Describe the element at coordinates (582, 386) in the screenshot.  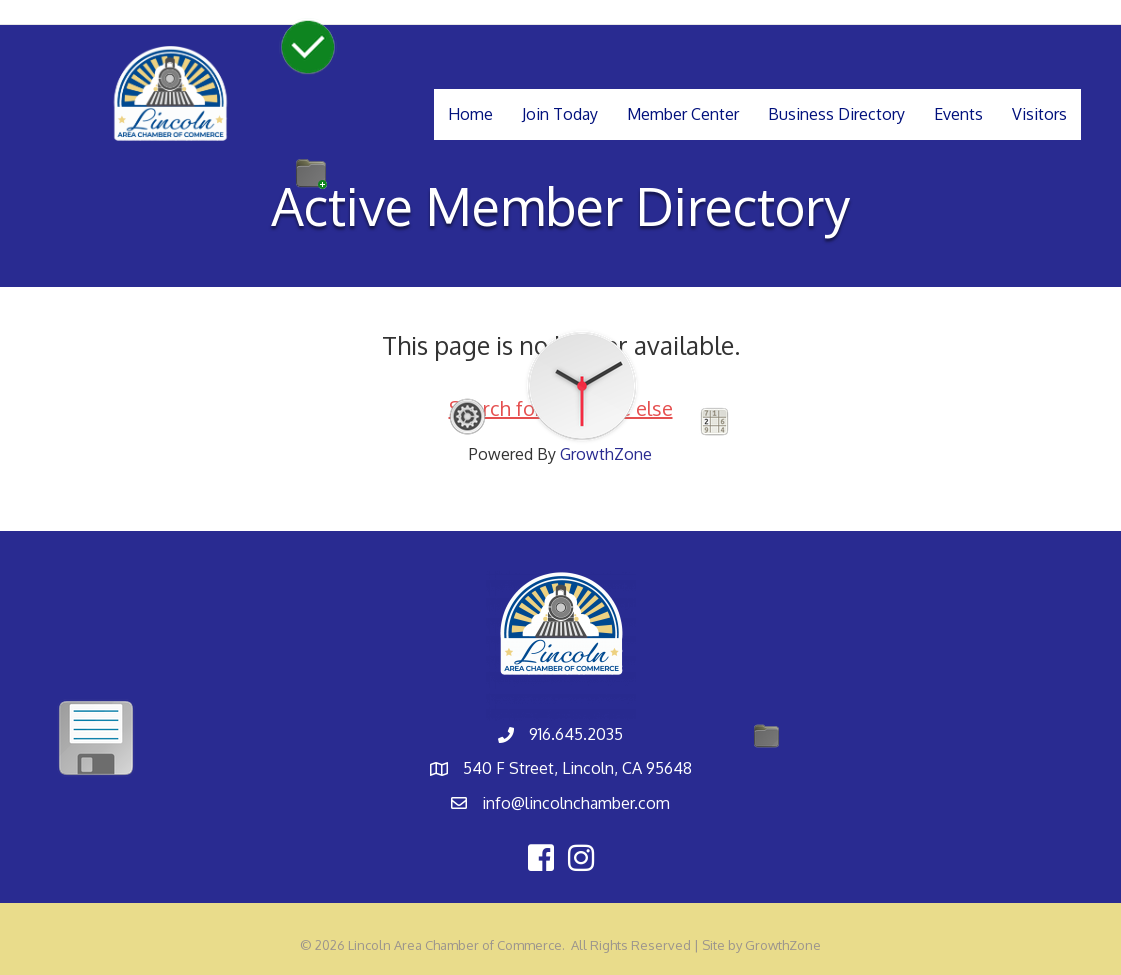
I see `open recently accessed documents` at that location.